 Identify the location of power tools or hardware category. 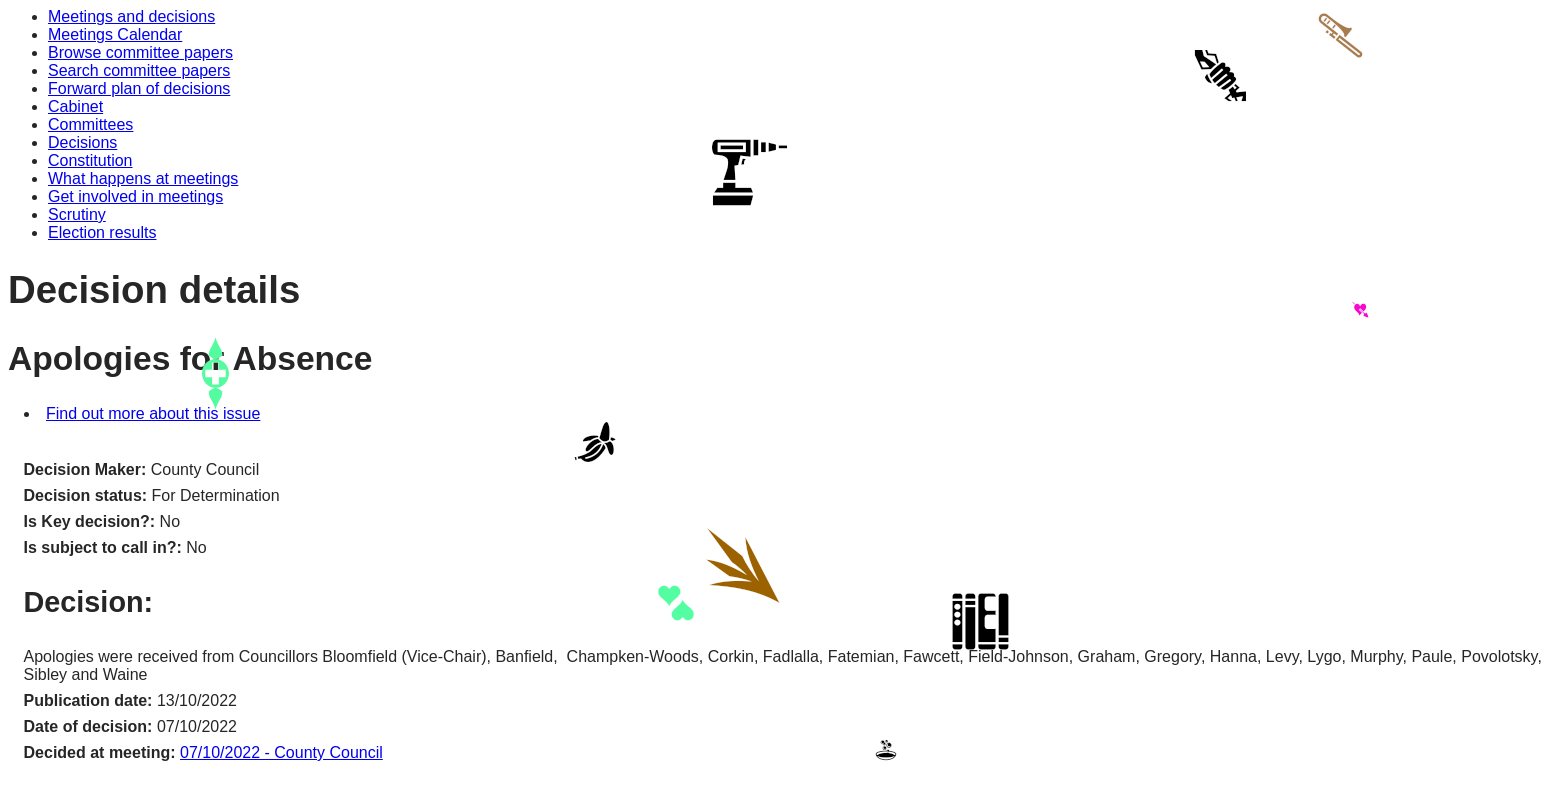
(749, 172).